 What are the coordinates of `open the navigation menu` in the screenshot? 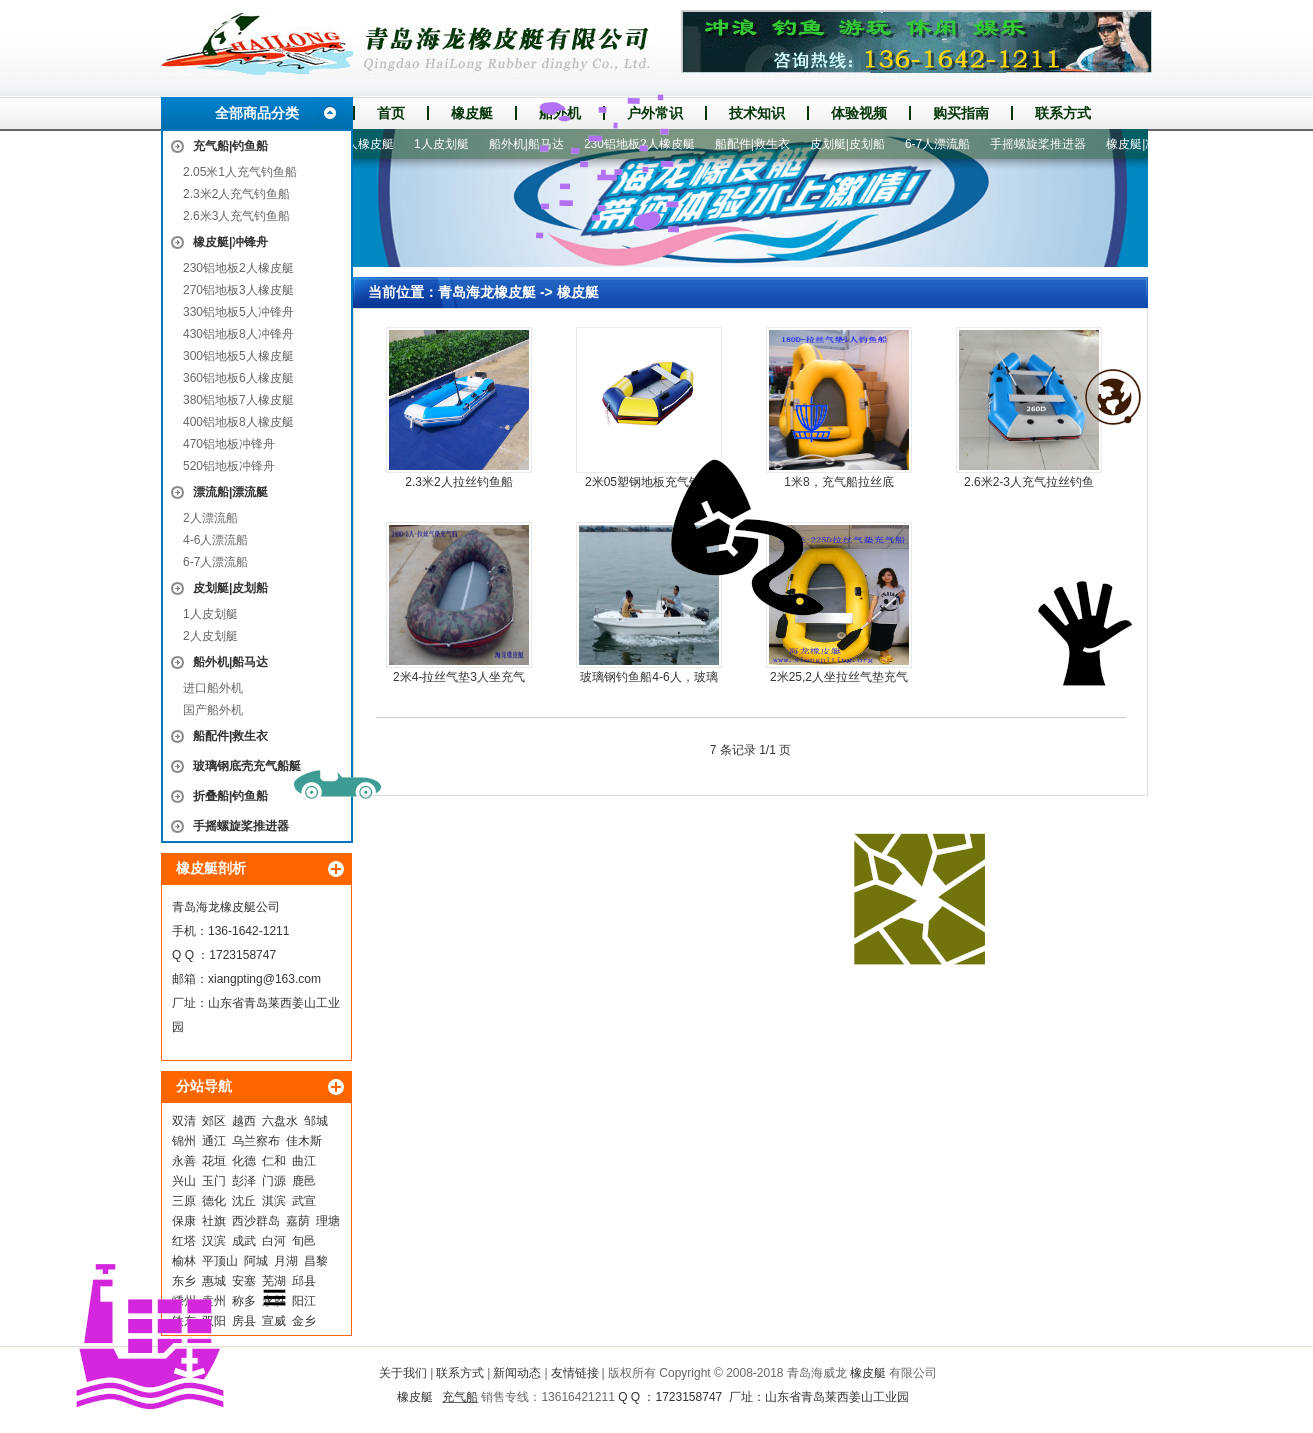 It's located at (274, 1297).